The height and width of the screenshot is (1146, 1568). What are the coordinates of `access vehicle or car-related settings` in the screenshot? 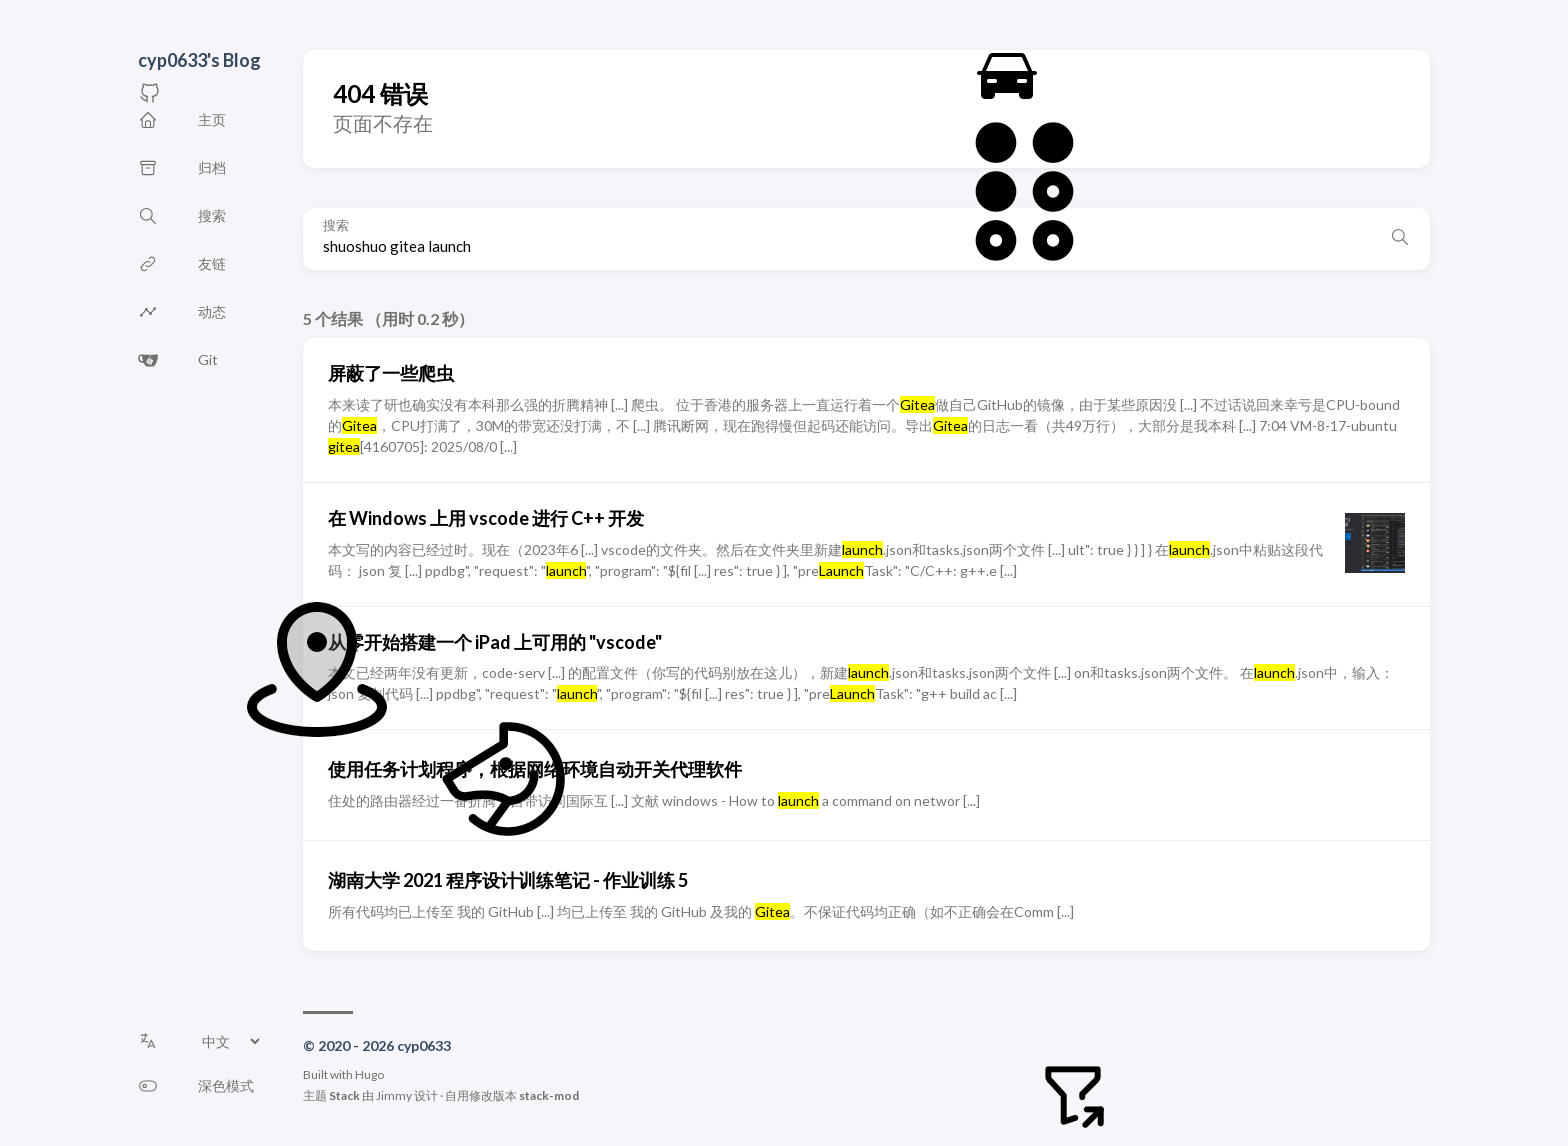 It's located at (1007, 77).